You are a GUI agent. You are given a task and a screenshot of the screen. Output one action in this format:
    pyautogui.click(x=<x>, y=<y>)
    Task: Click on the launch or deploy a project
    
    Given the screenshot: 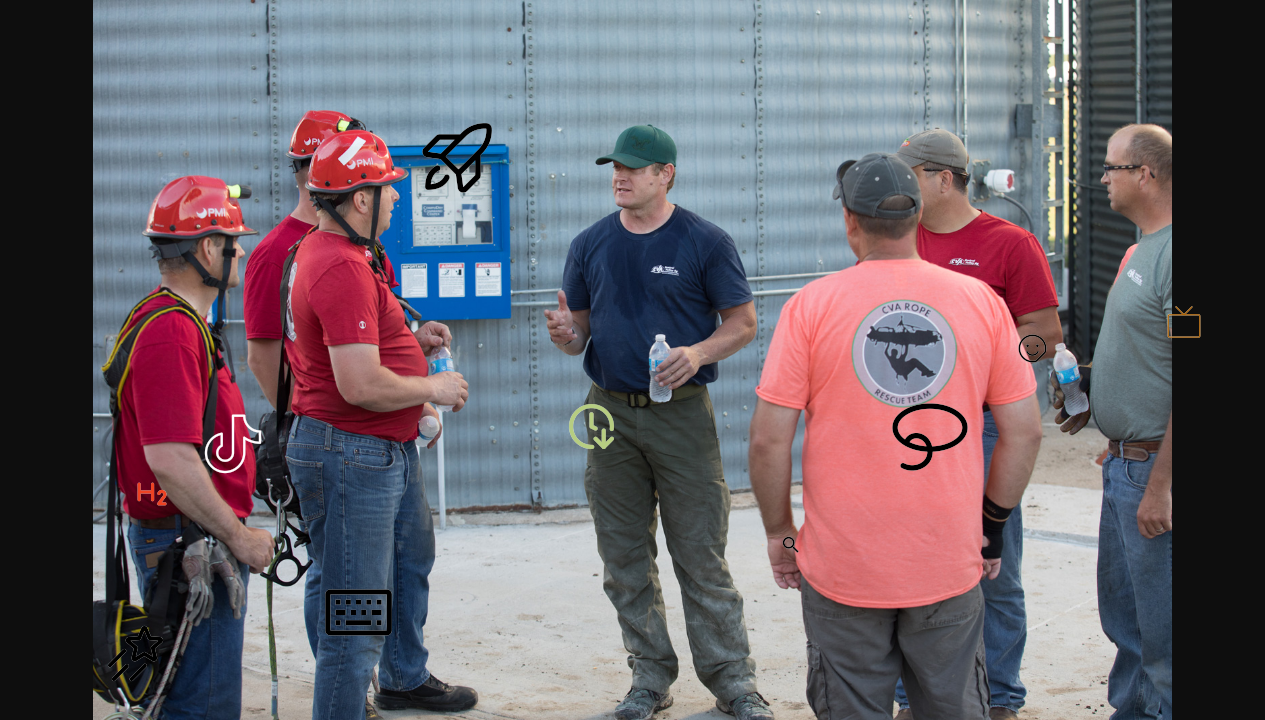 What is the action you would take?
    pyautogui.click(x=458, y=156)
    